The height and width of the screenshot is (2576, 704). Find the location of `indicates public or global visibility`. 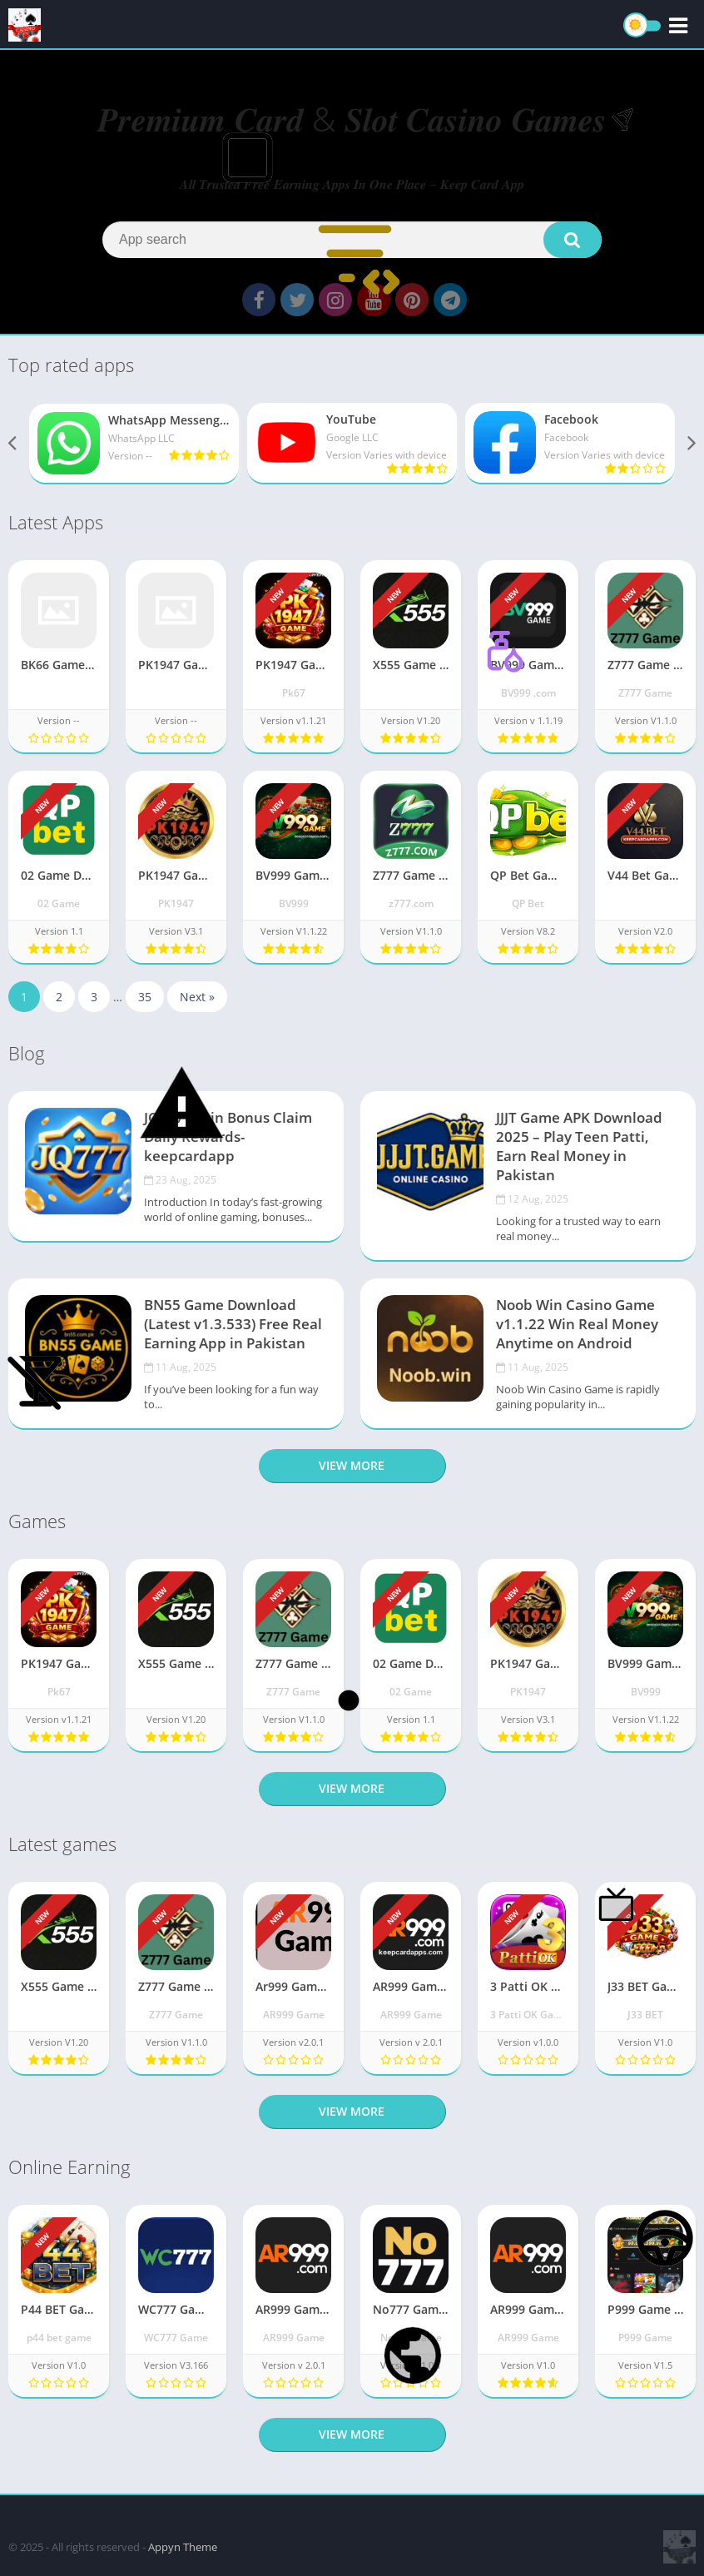

indicates public or global visibility is located at coordinates (413, 2355).